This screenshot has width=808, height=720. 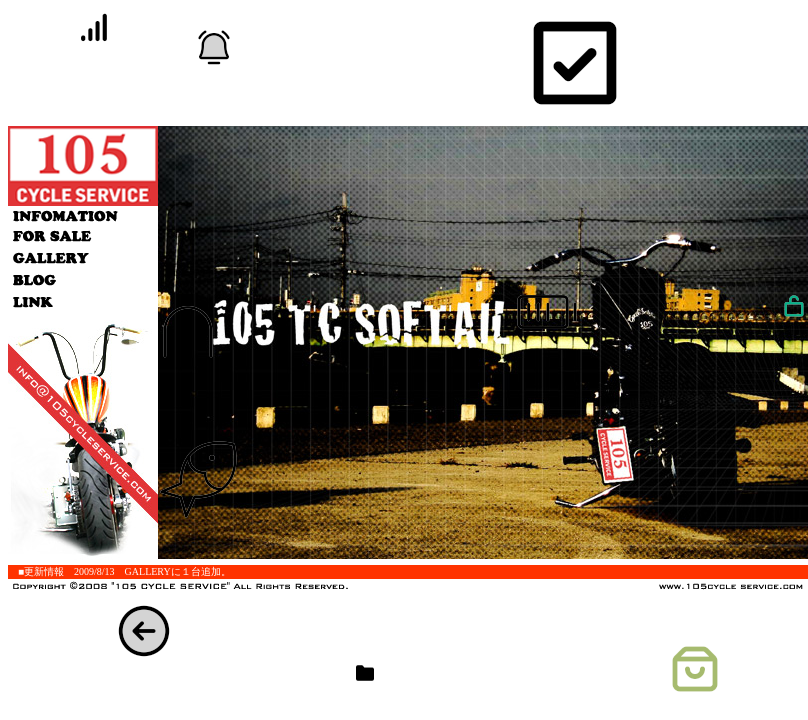 I want to click on indicates new notifications or alerts, so click(x=214, y=48).